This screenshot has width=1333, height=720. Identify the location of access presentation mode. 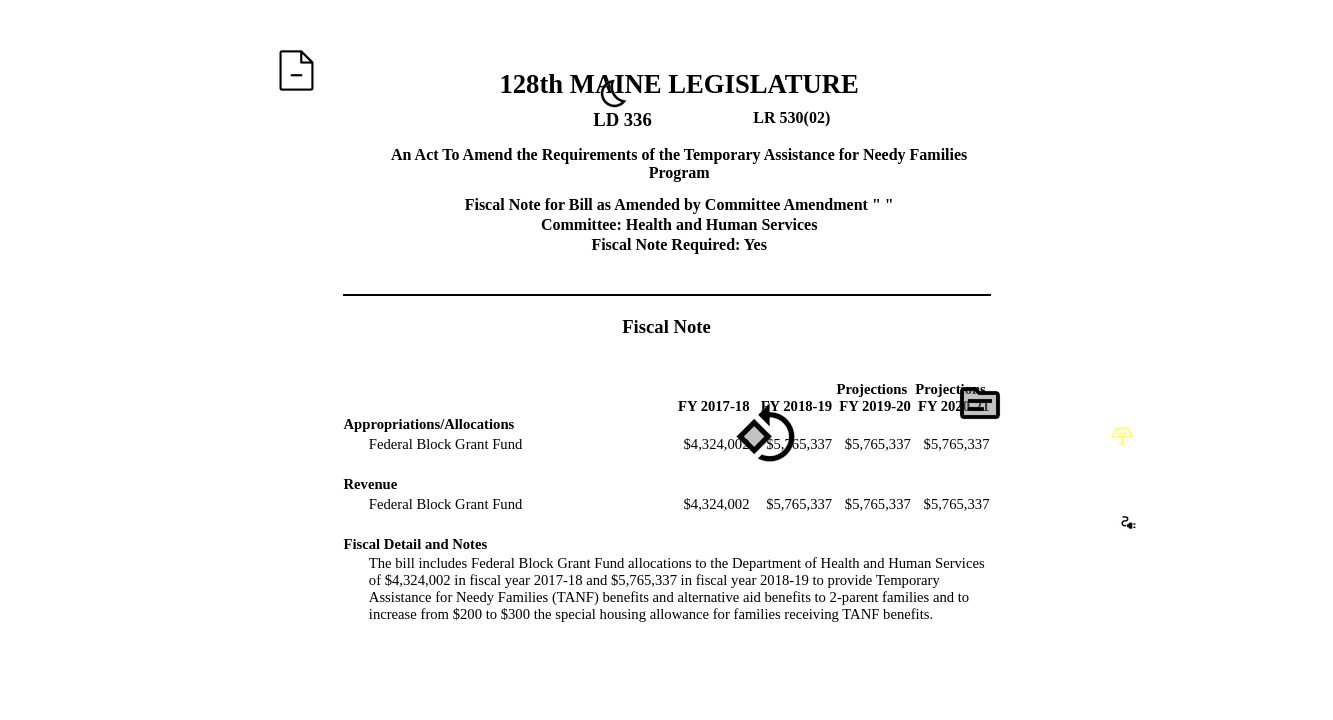
(1122, 436).